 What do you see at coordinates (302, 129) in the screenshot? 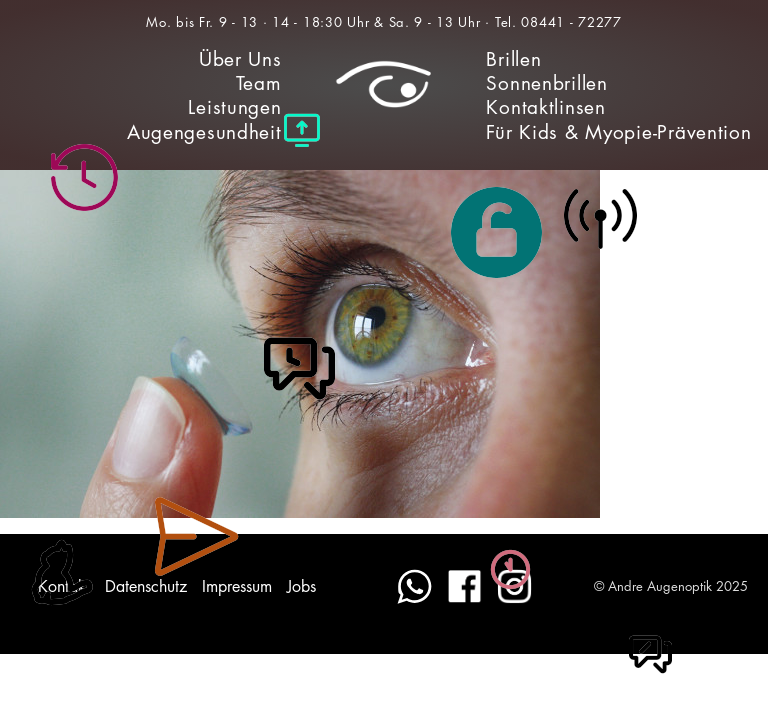
I see `upload file to desktop or monitor` at bounding box center [302, 129].